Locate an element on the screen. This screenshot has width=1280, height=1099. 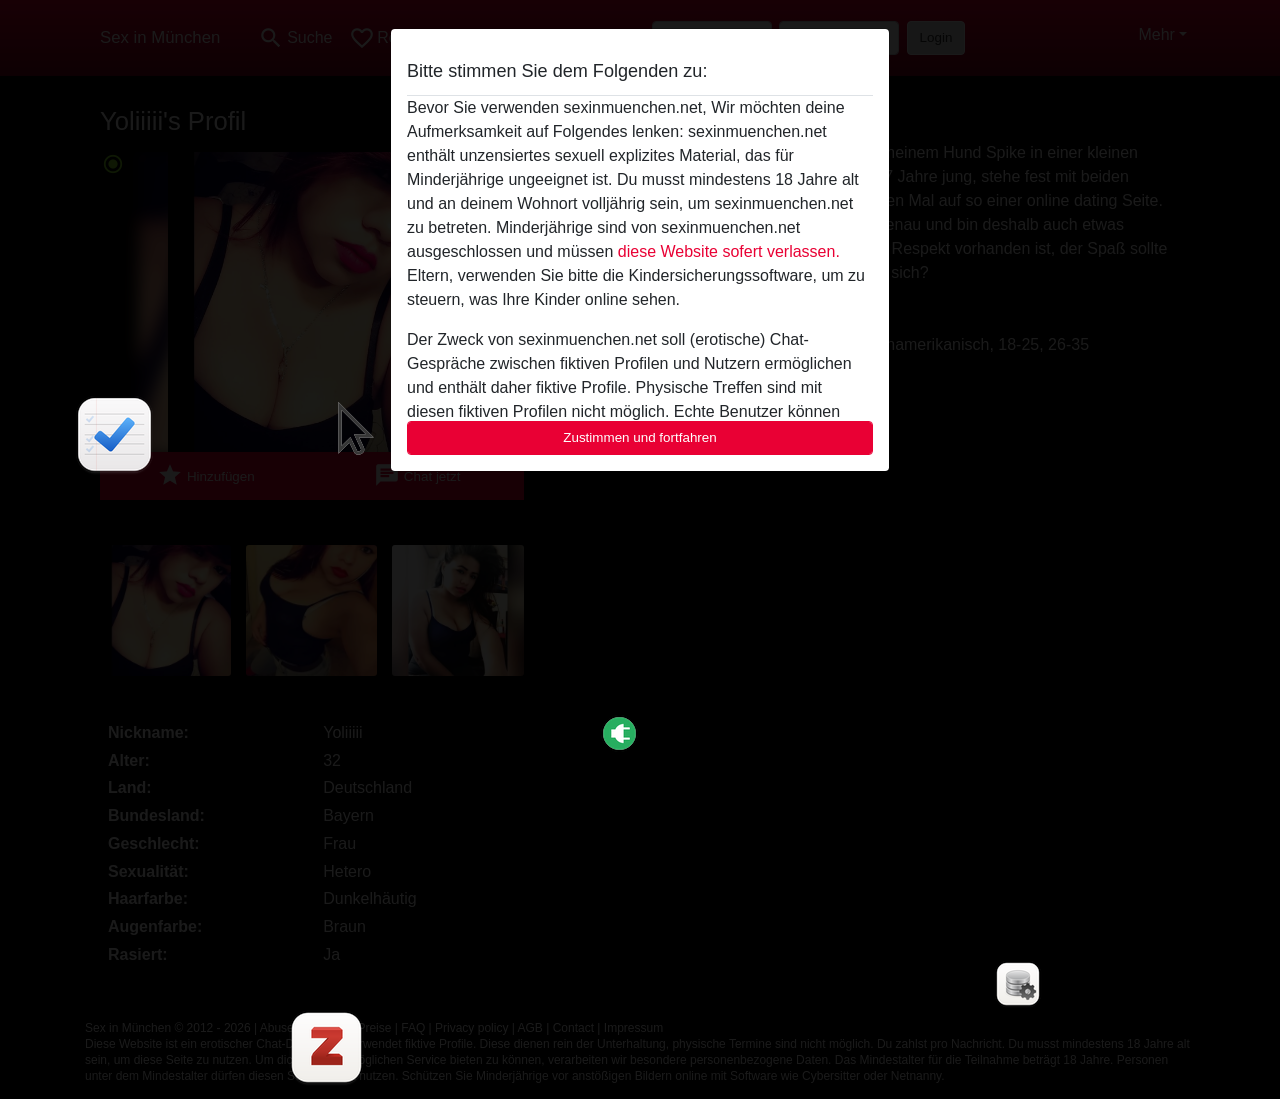
indicates a mounted or connected drive is located at coordinates (619, 733).